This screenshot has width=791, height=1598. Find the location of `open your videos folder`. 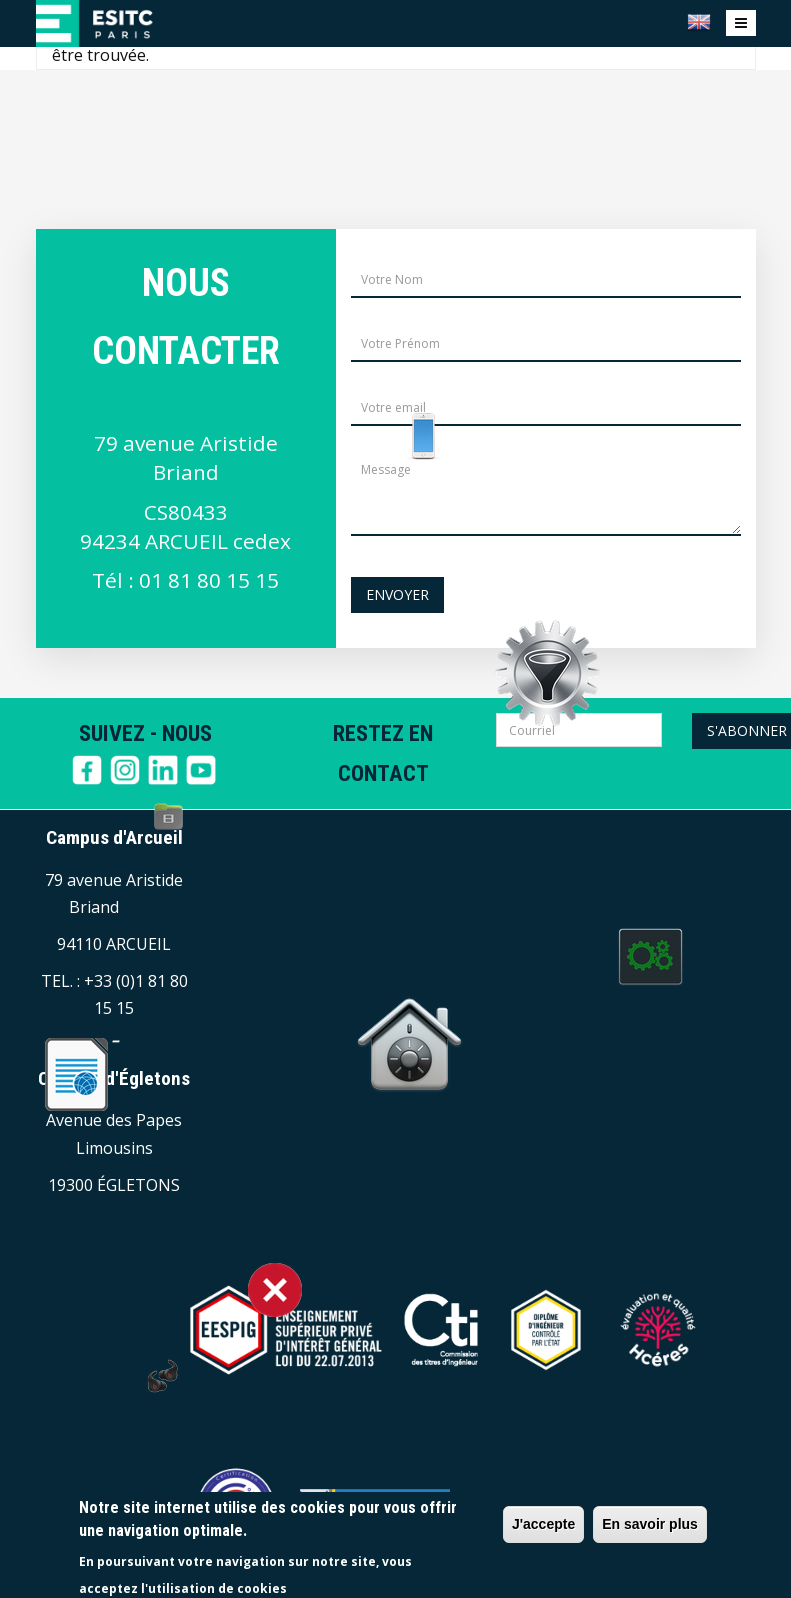

open your videos folder is located at coordinates (168, 816).